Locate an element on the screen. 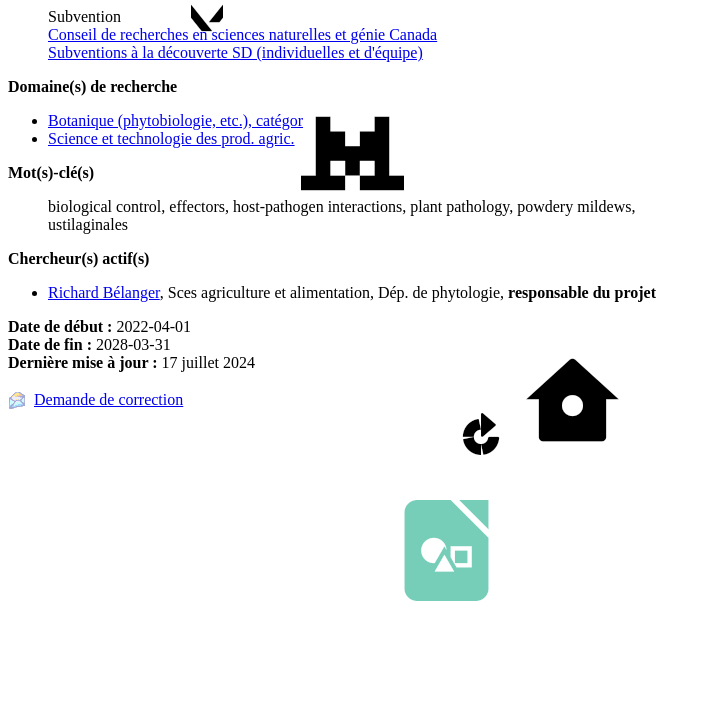 Image resolution: width=702 pixels, height=720 pixels. navigate to home screen is located at coordinates (572, 403).